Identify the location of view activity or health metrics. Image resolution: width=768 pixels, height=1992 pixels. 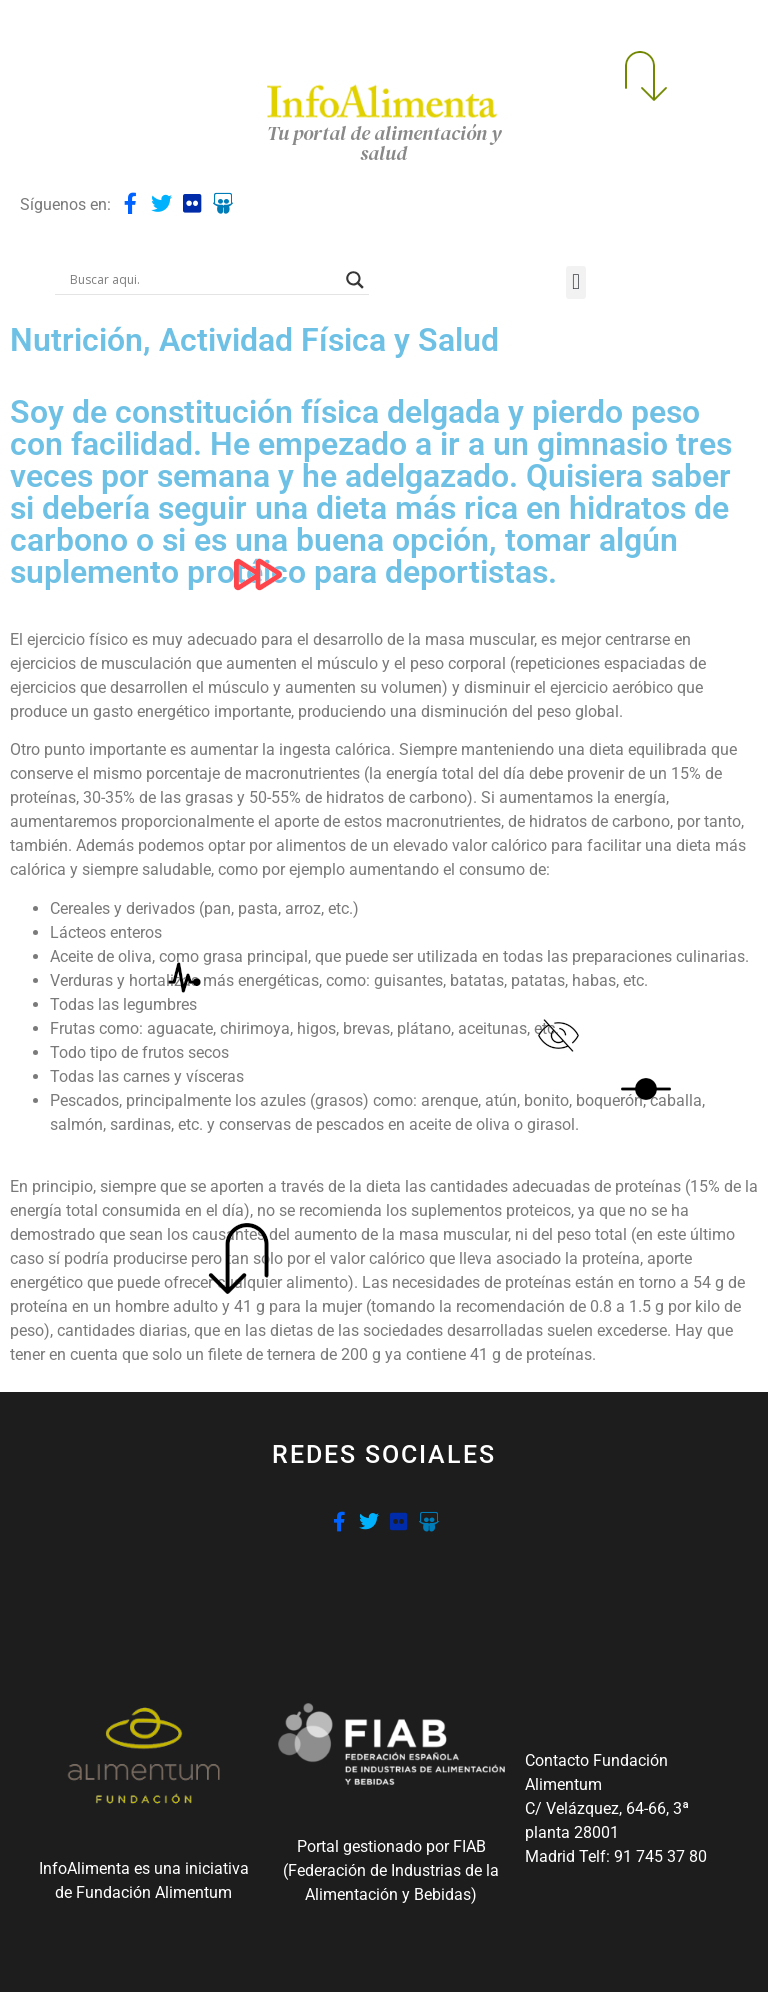
(184, 977).